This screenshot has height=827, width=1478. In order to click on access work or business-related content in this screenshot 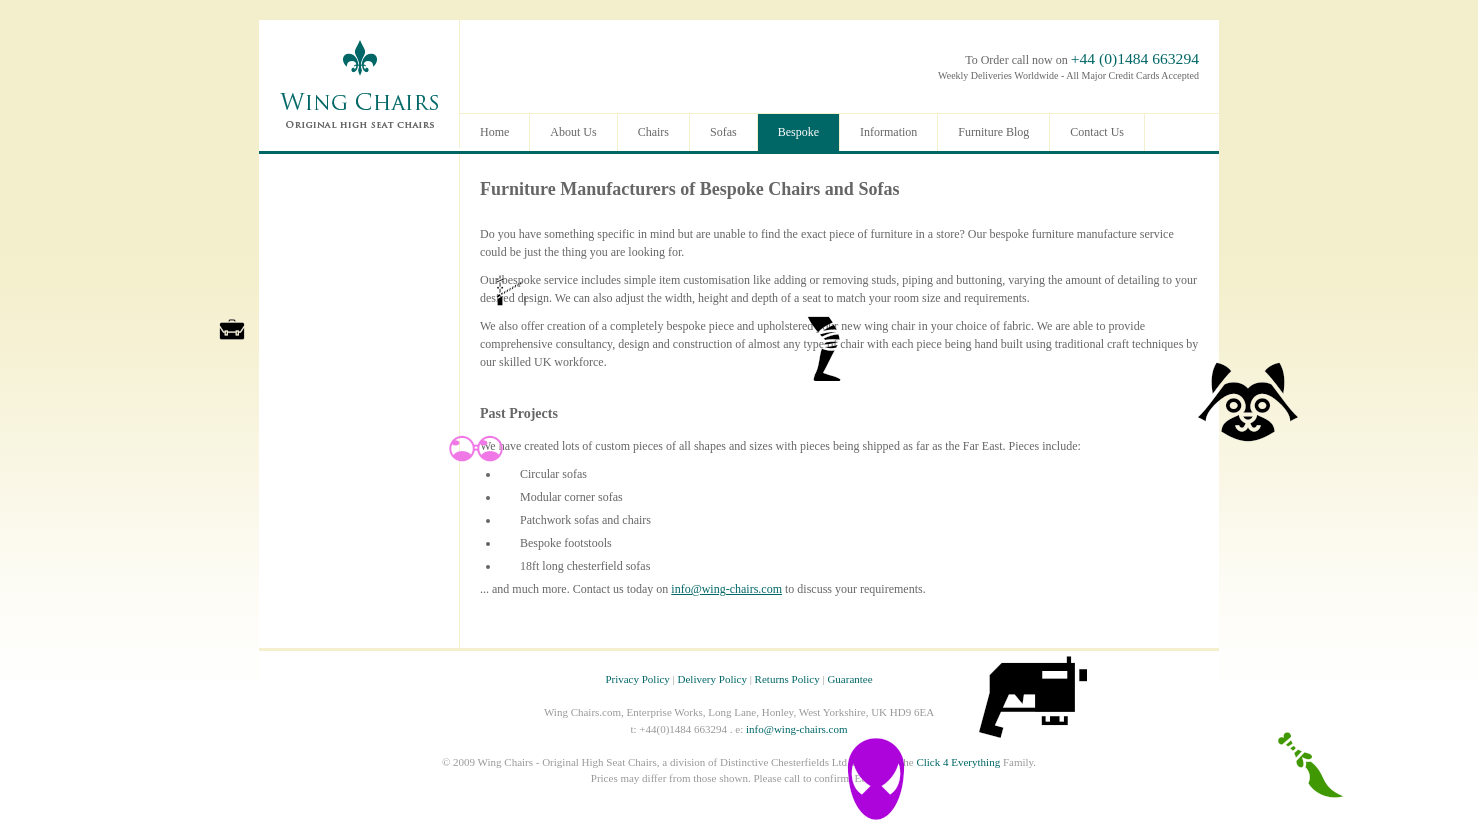, I will do `click(232, 330)`.